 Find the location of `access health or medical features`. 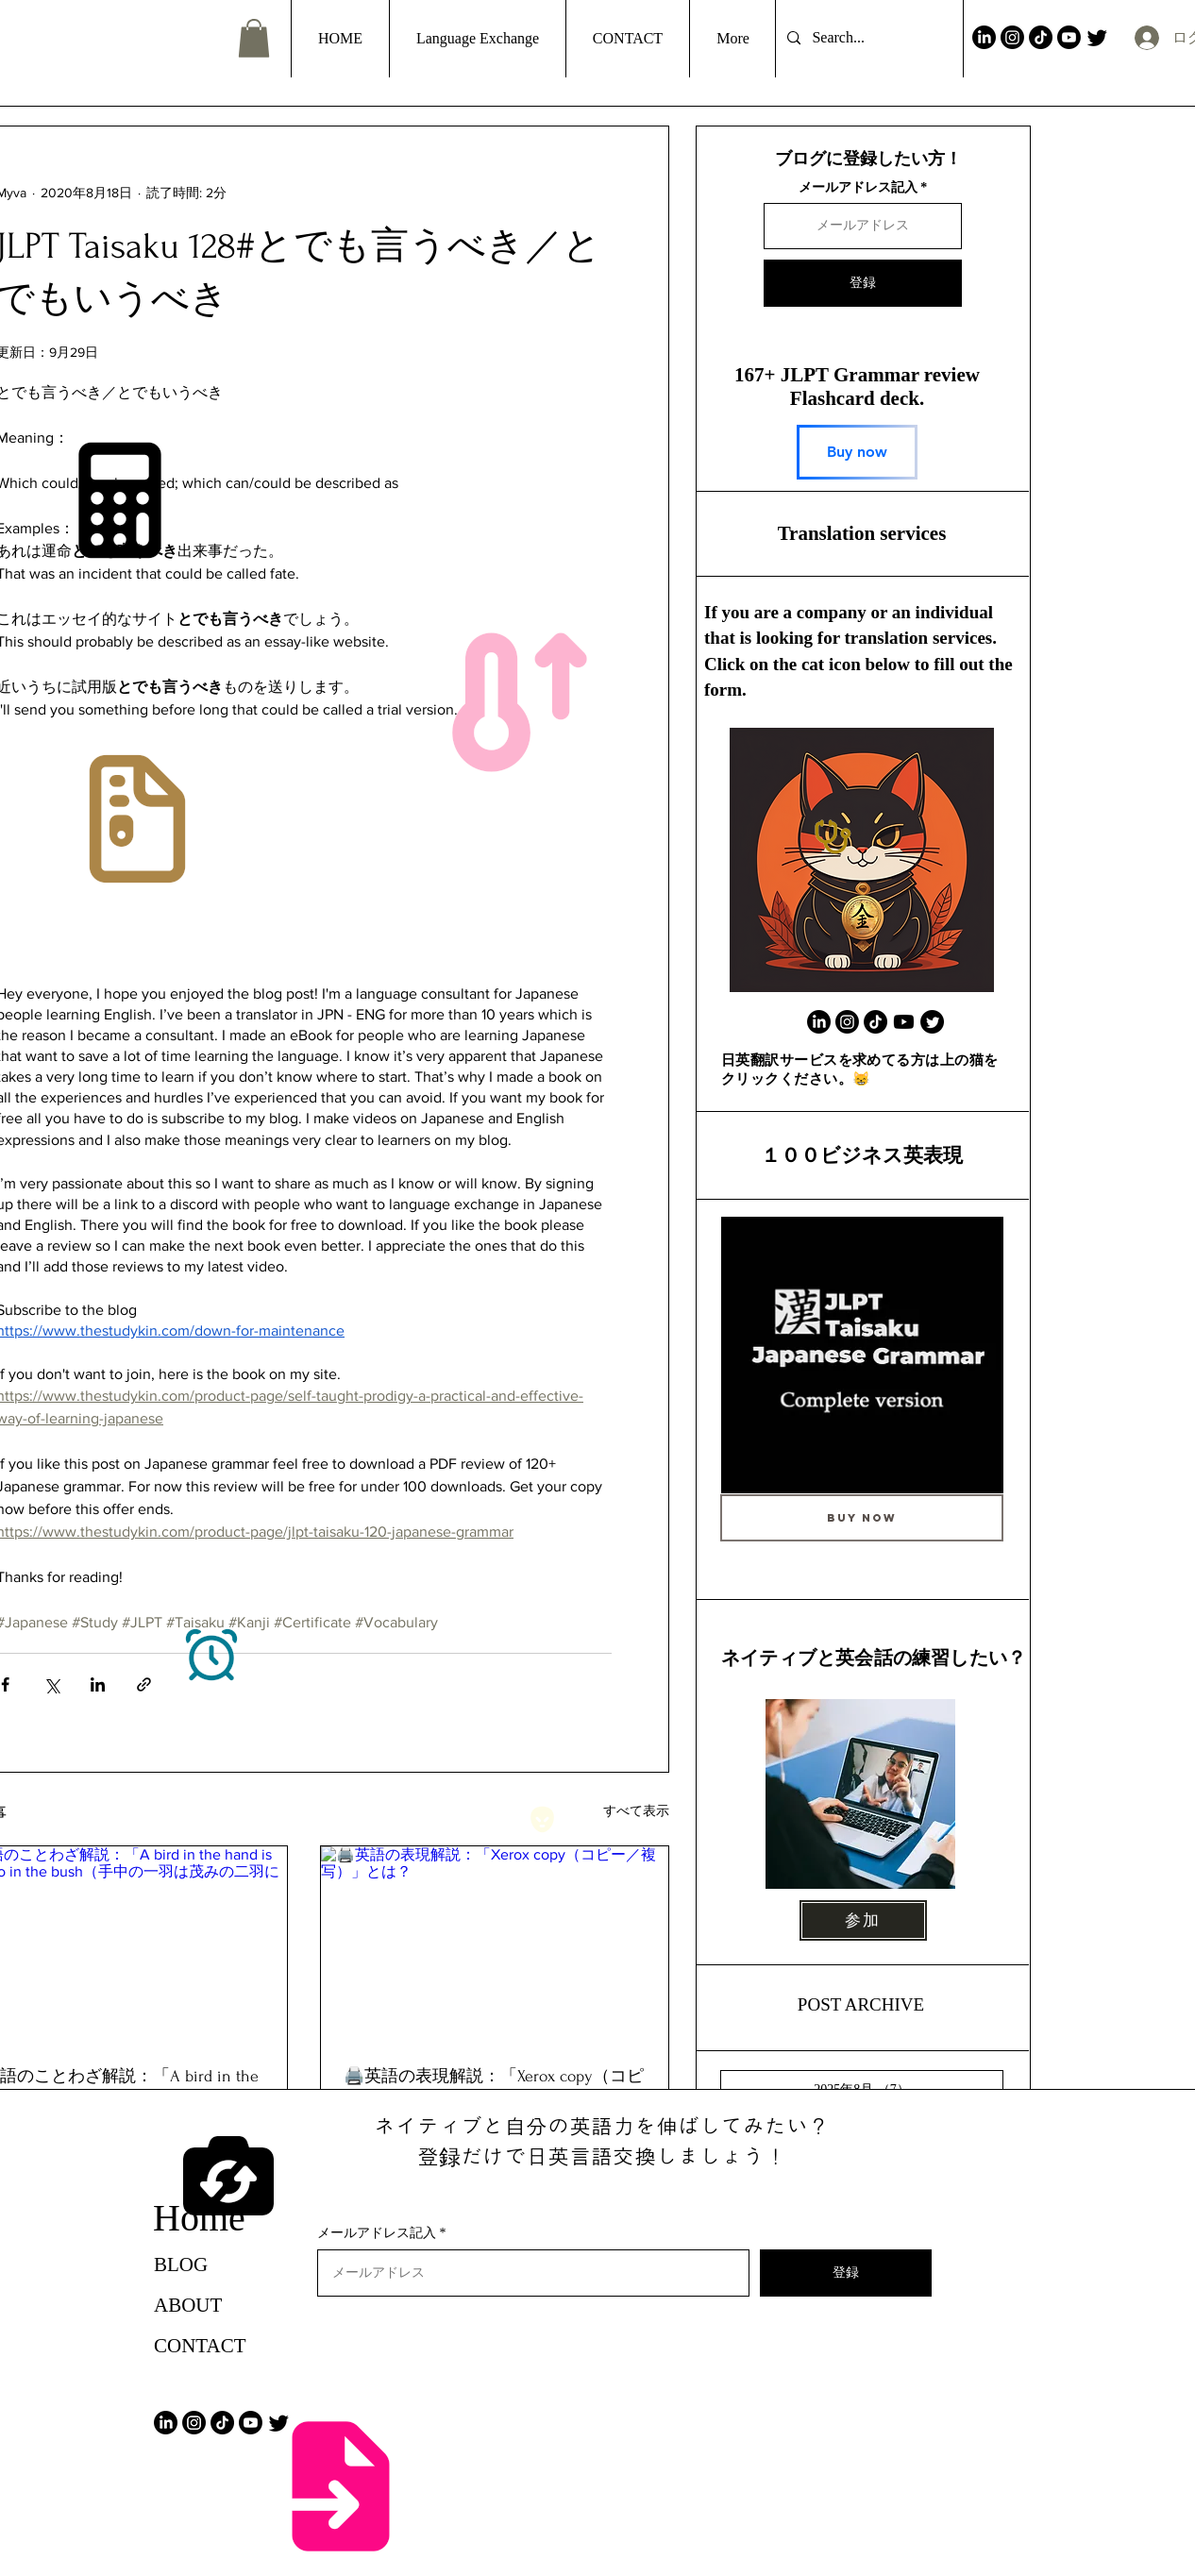

access health or medical features is located at coordinates (832, 836).